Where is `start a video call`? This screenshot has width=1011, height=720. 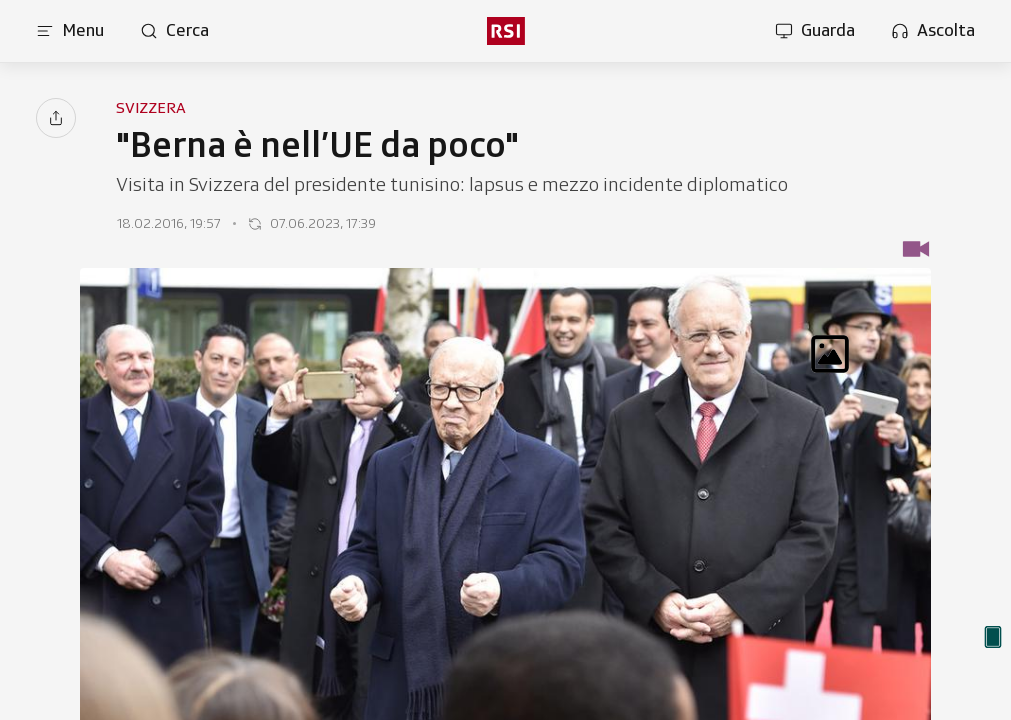
start a video call is located at coordinates (916, 249).